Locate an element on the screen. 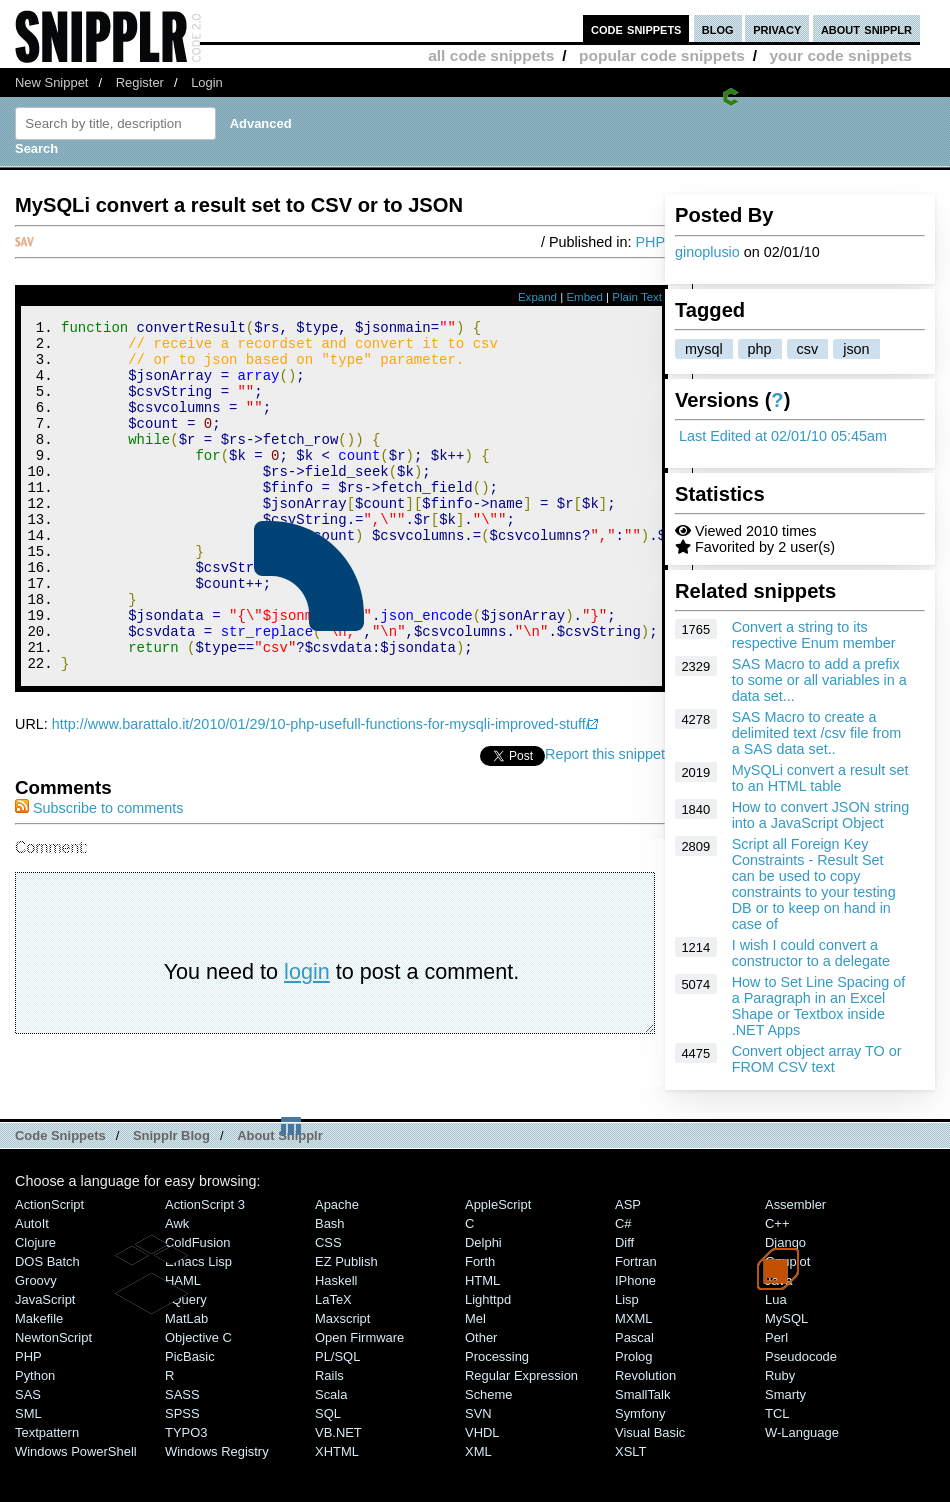 This screenshot has width=950, height=1502. jetbrains company logo is located at coordinates (778, 1269).